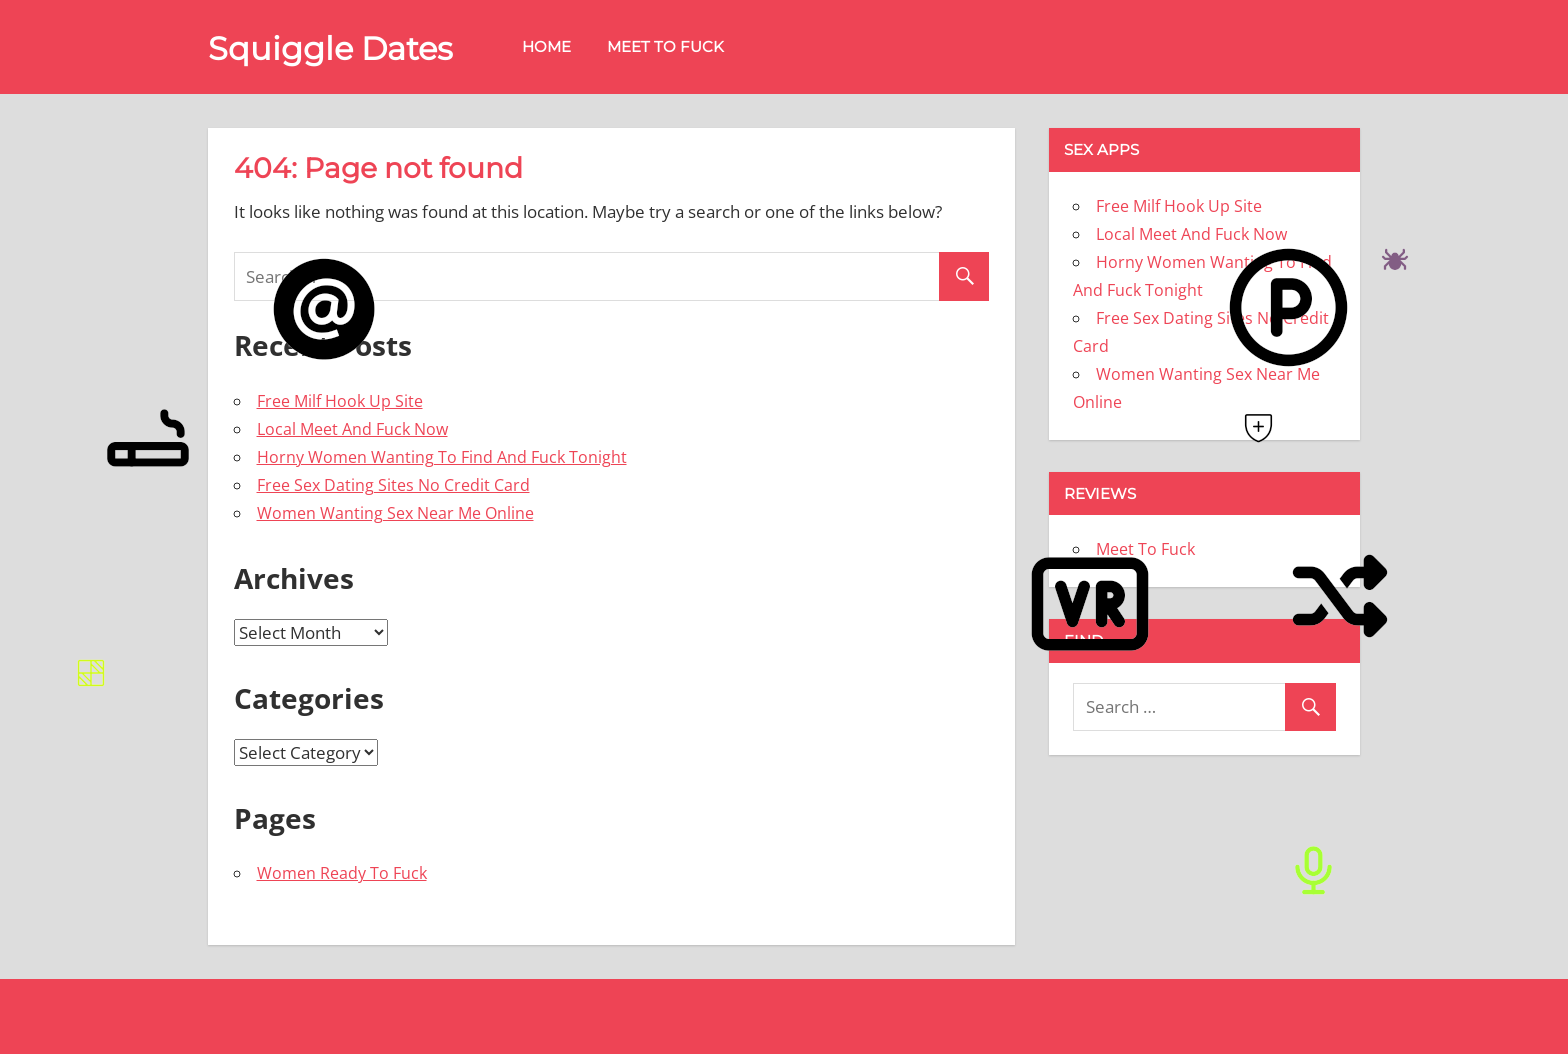 The width and height of the screenshot is (1568, 1054). What do you see at coordinates (1258, 426) in the screenshot?
I see `add new security protection` at bounding box center [1258, 426].